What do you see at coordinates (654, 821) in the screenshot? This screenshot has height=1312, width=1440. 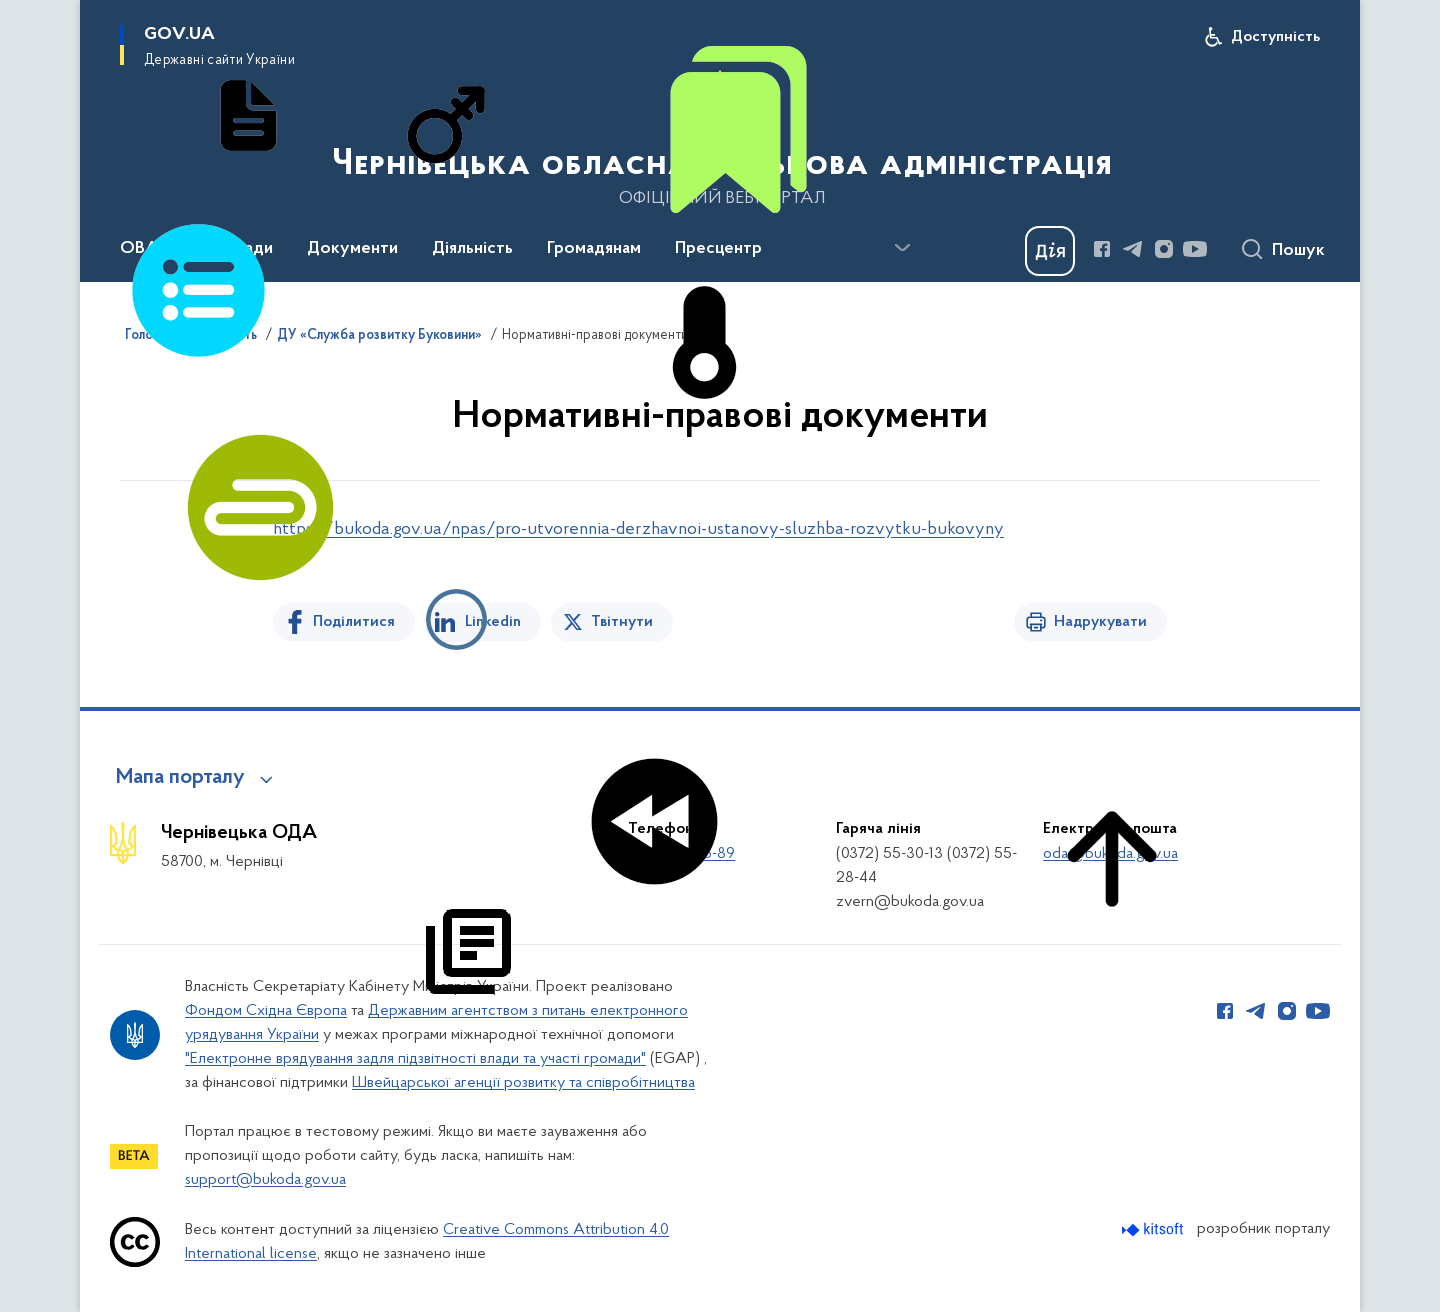 I see `rewind or skip to previous track` at bounding box center [654, 821].